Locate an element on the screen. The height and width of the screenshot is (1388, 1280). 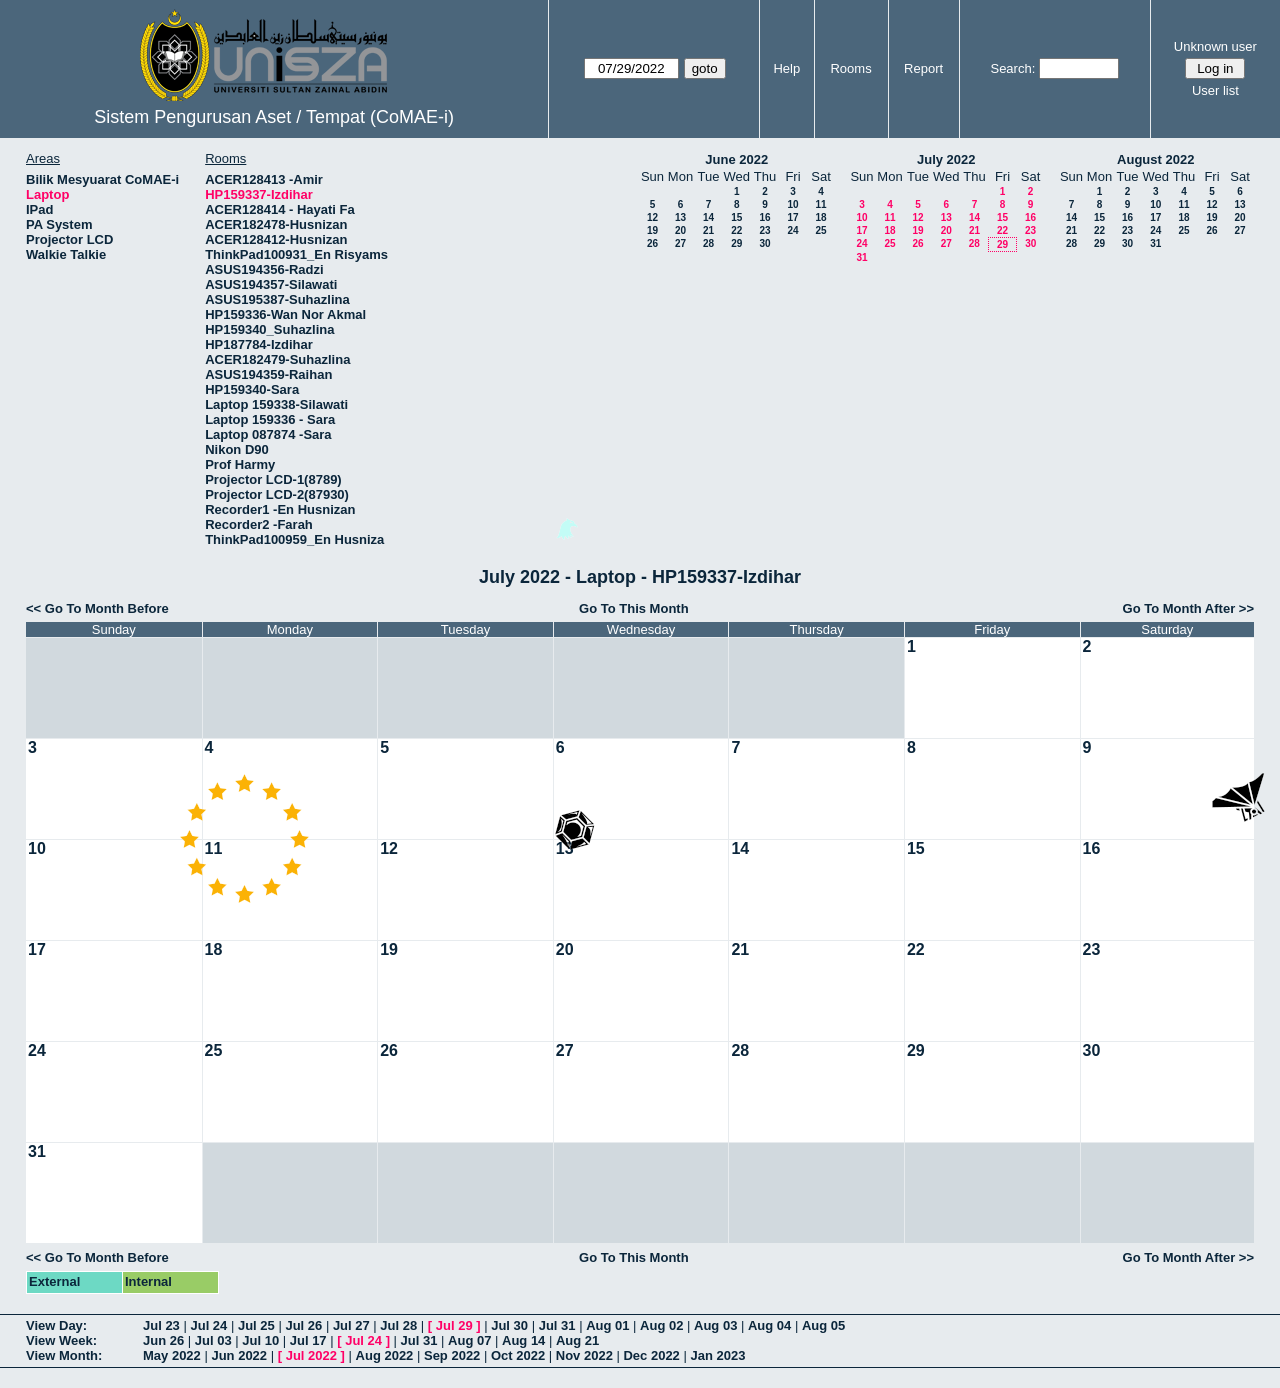
select european union as region or country is located at coordinates (244, 838).